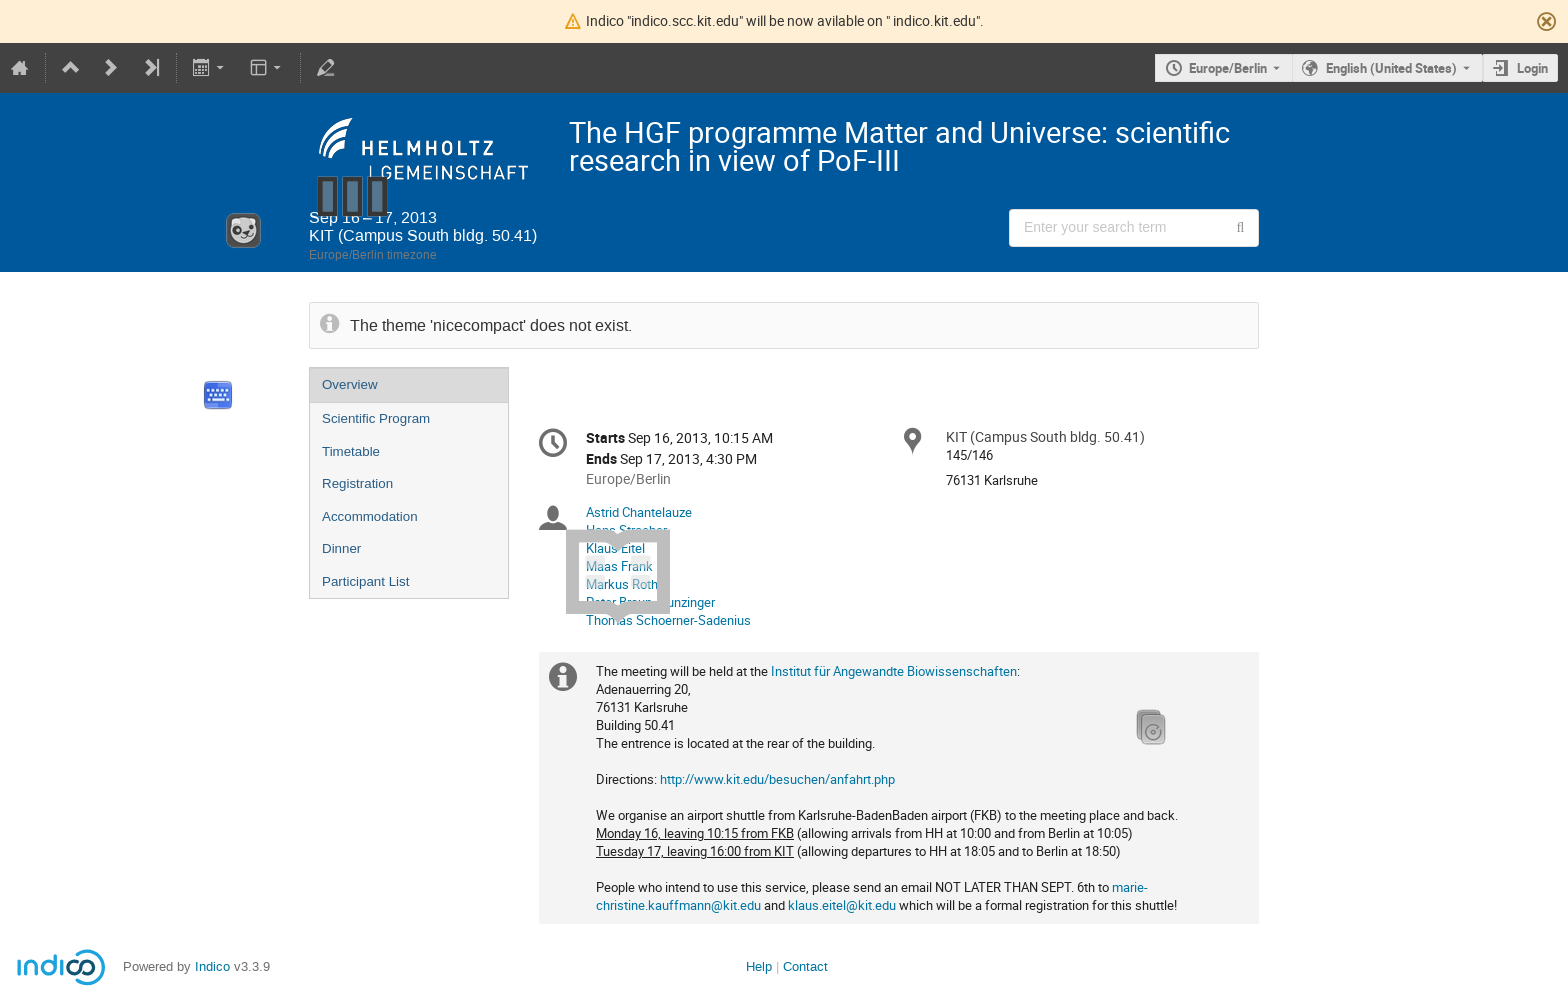  I want to click on launch puppy linux operating system, so click(243, 230).